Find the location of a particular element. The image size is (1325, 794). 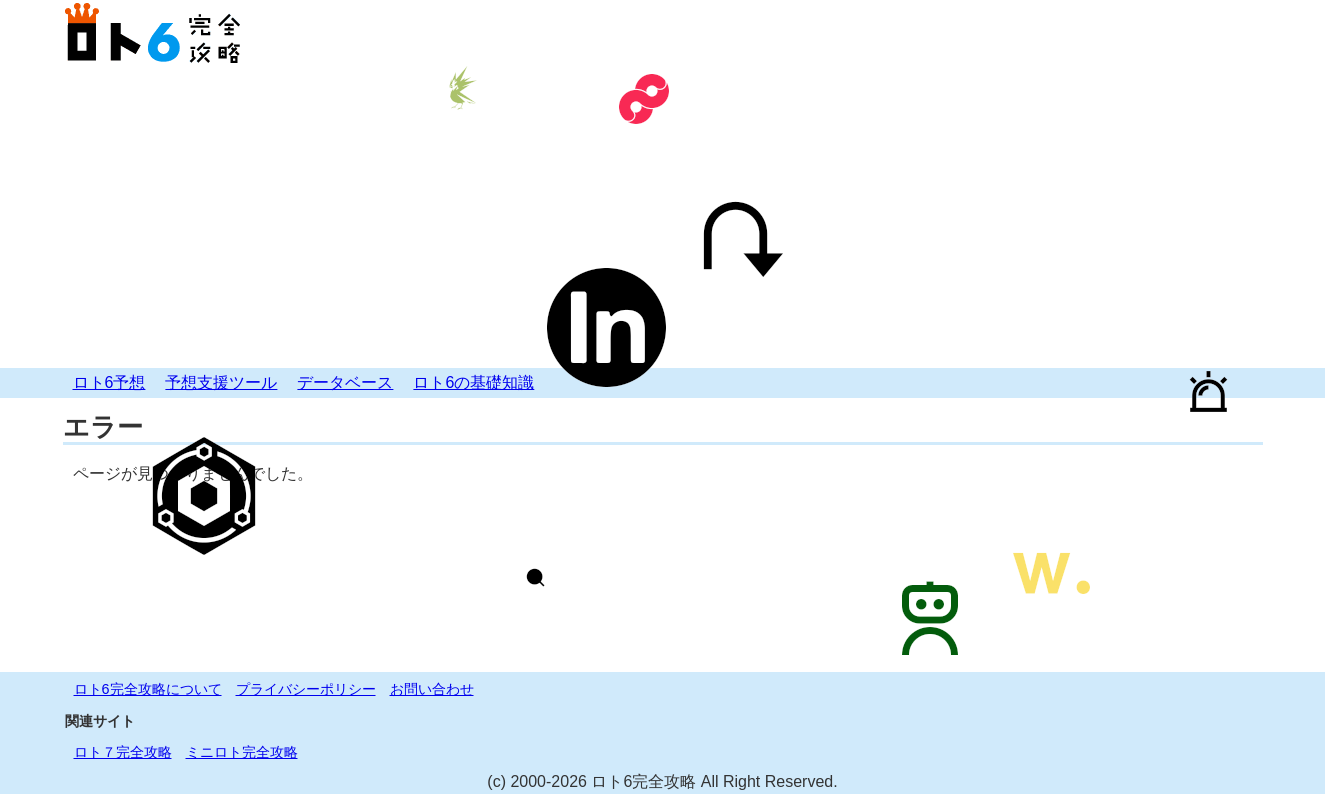

CD Projekt company logo is located at coordinates (463, 88).